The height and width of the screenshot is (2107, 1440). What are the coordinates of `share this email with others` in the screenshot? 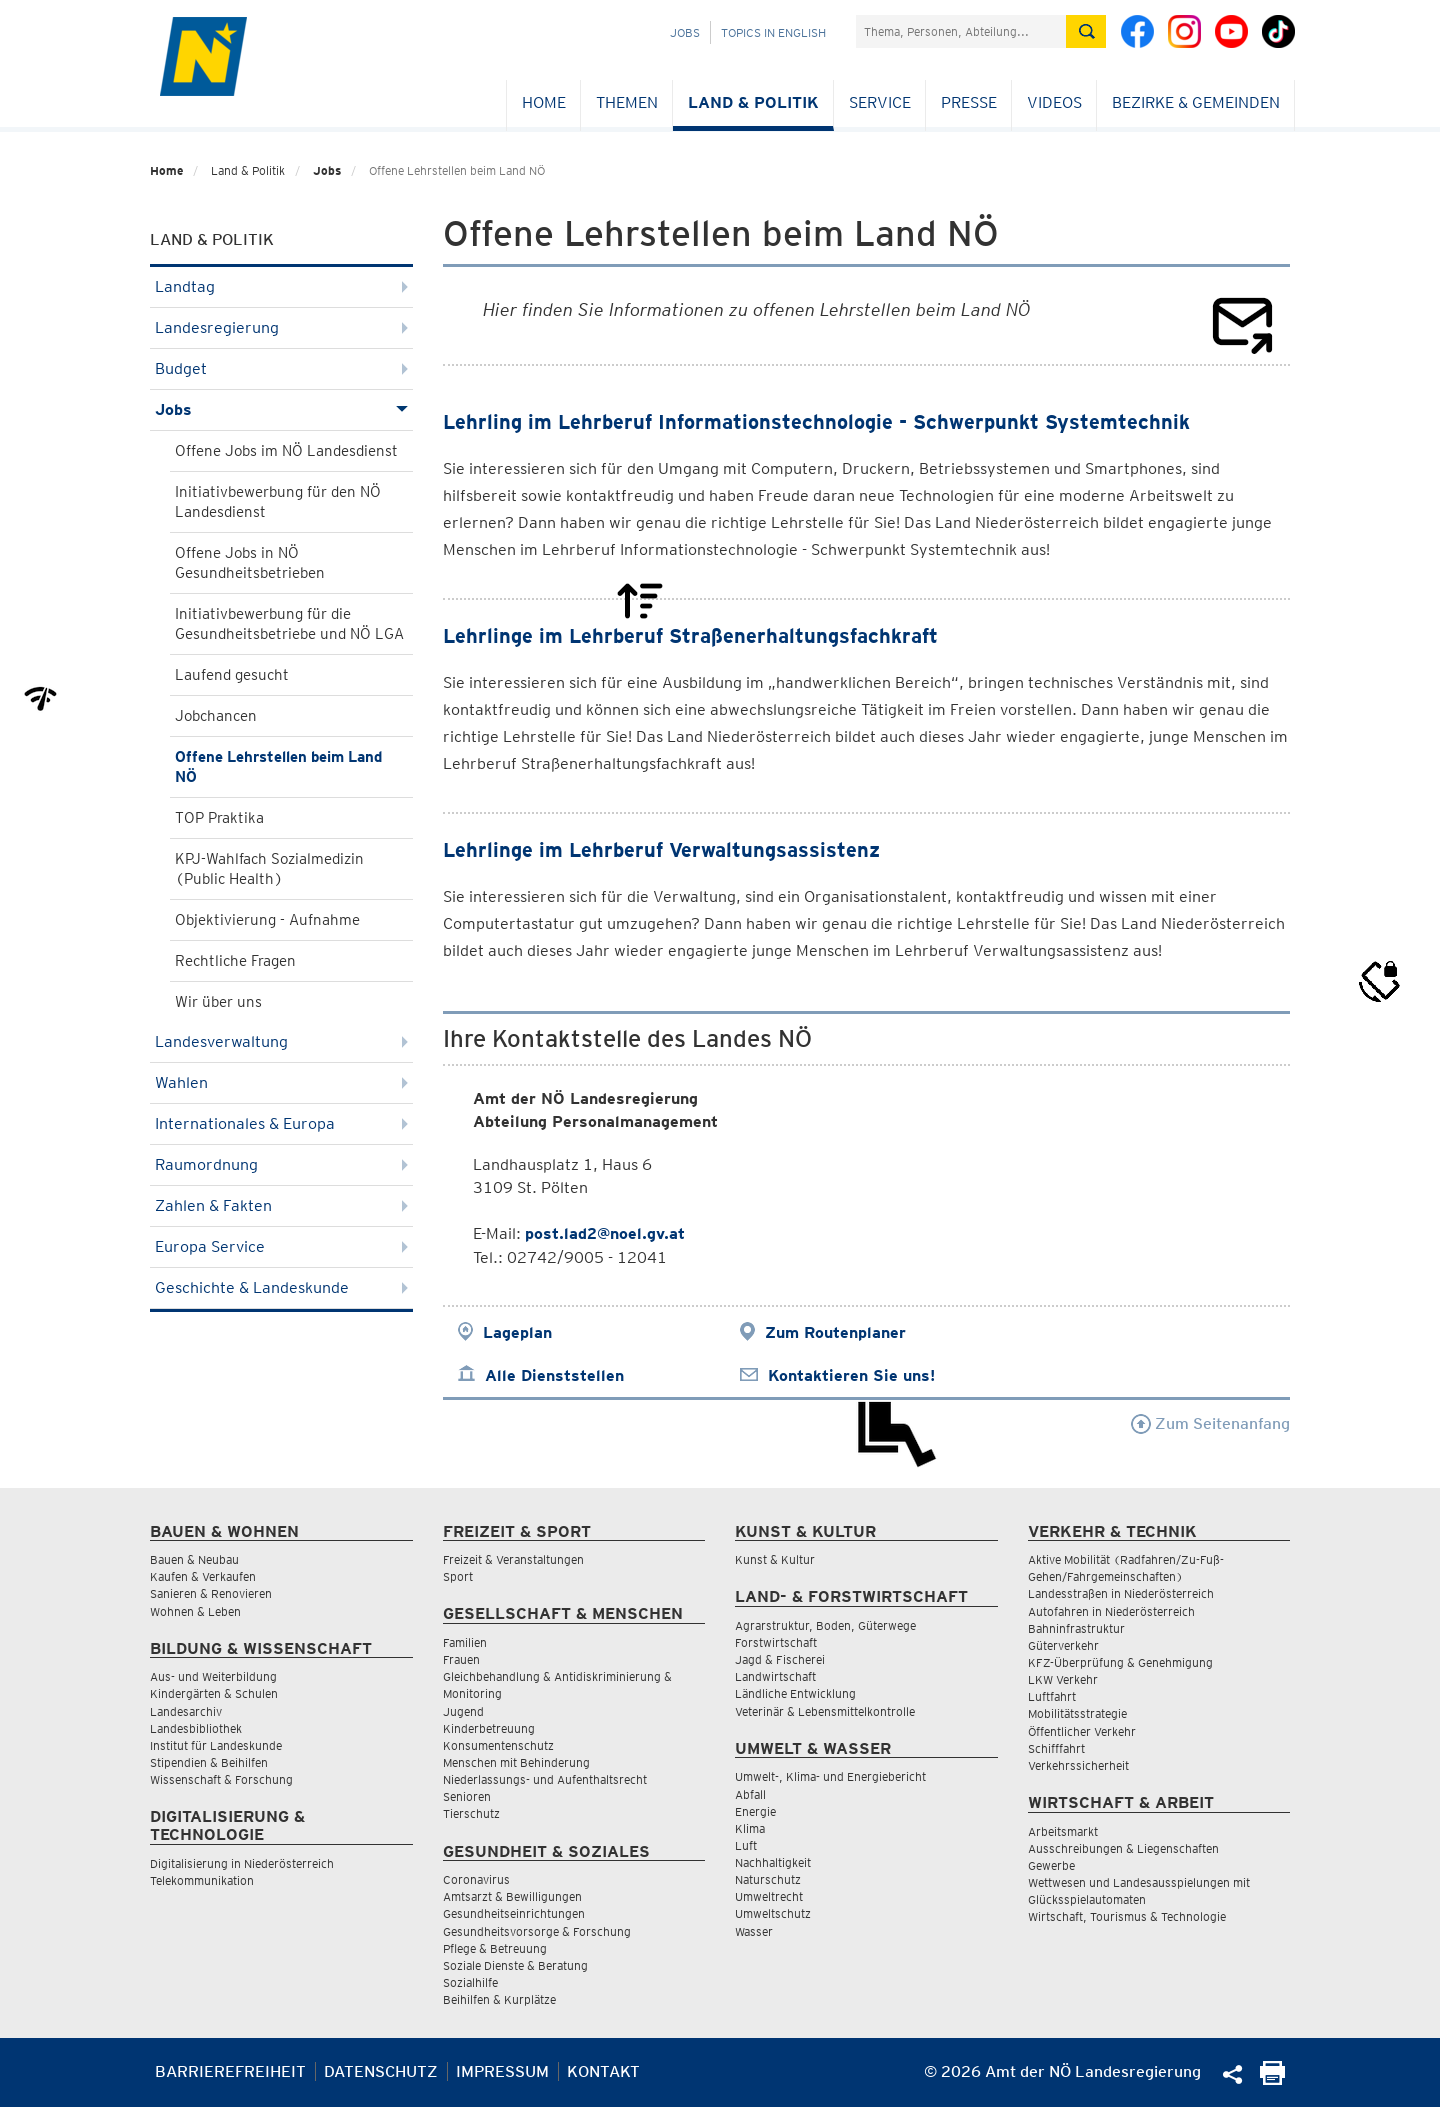 It's located at (1242, 321).